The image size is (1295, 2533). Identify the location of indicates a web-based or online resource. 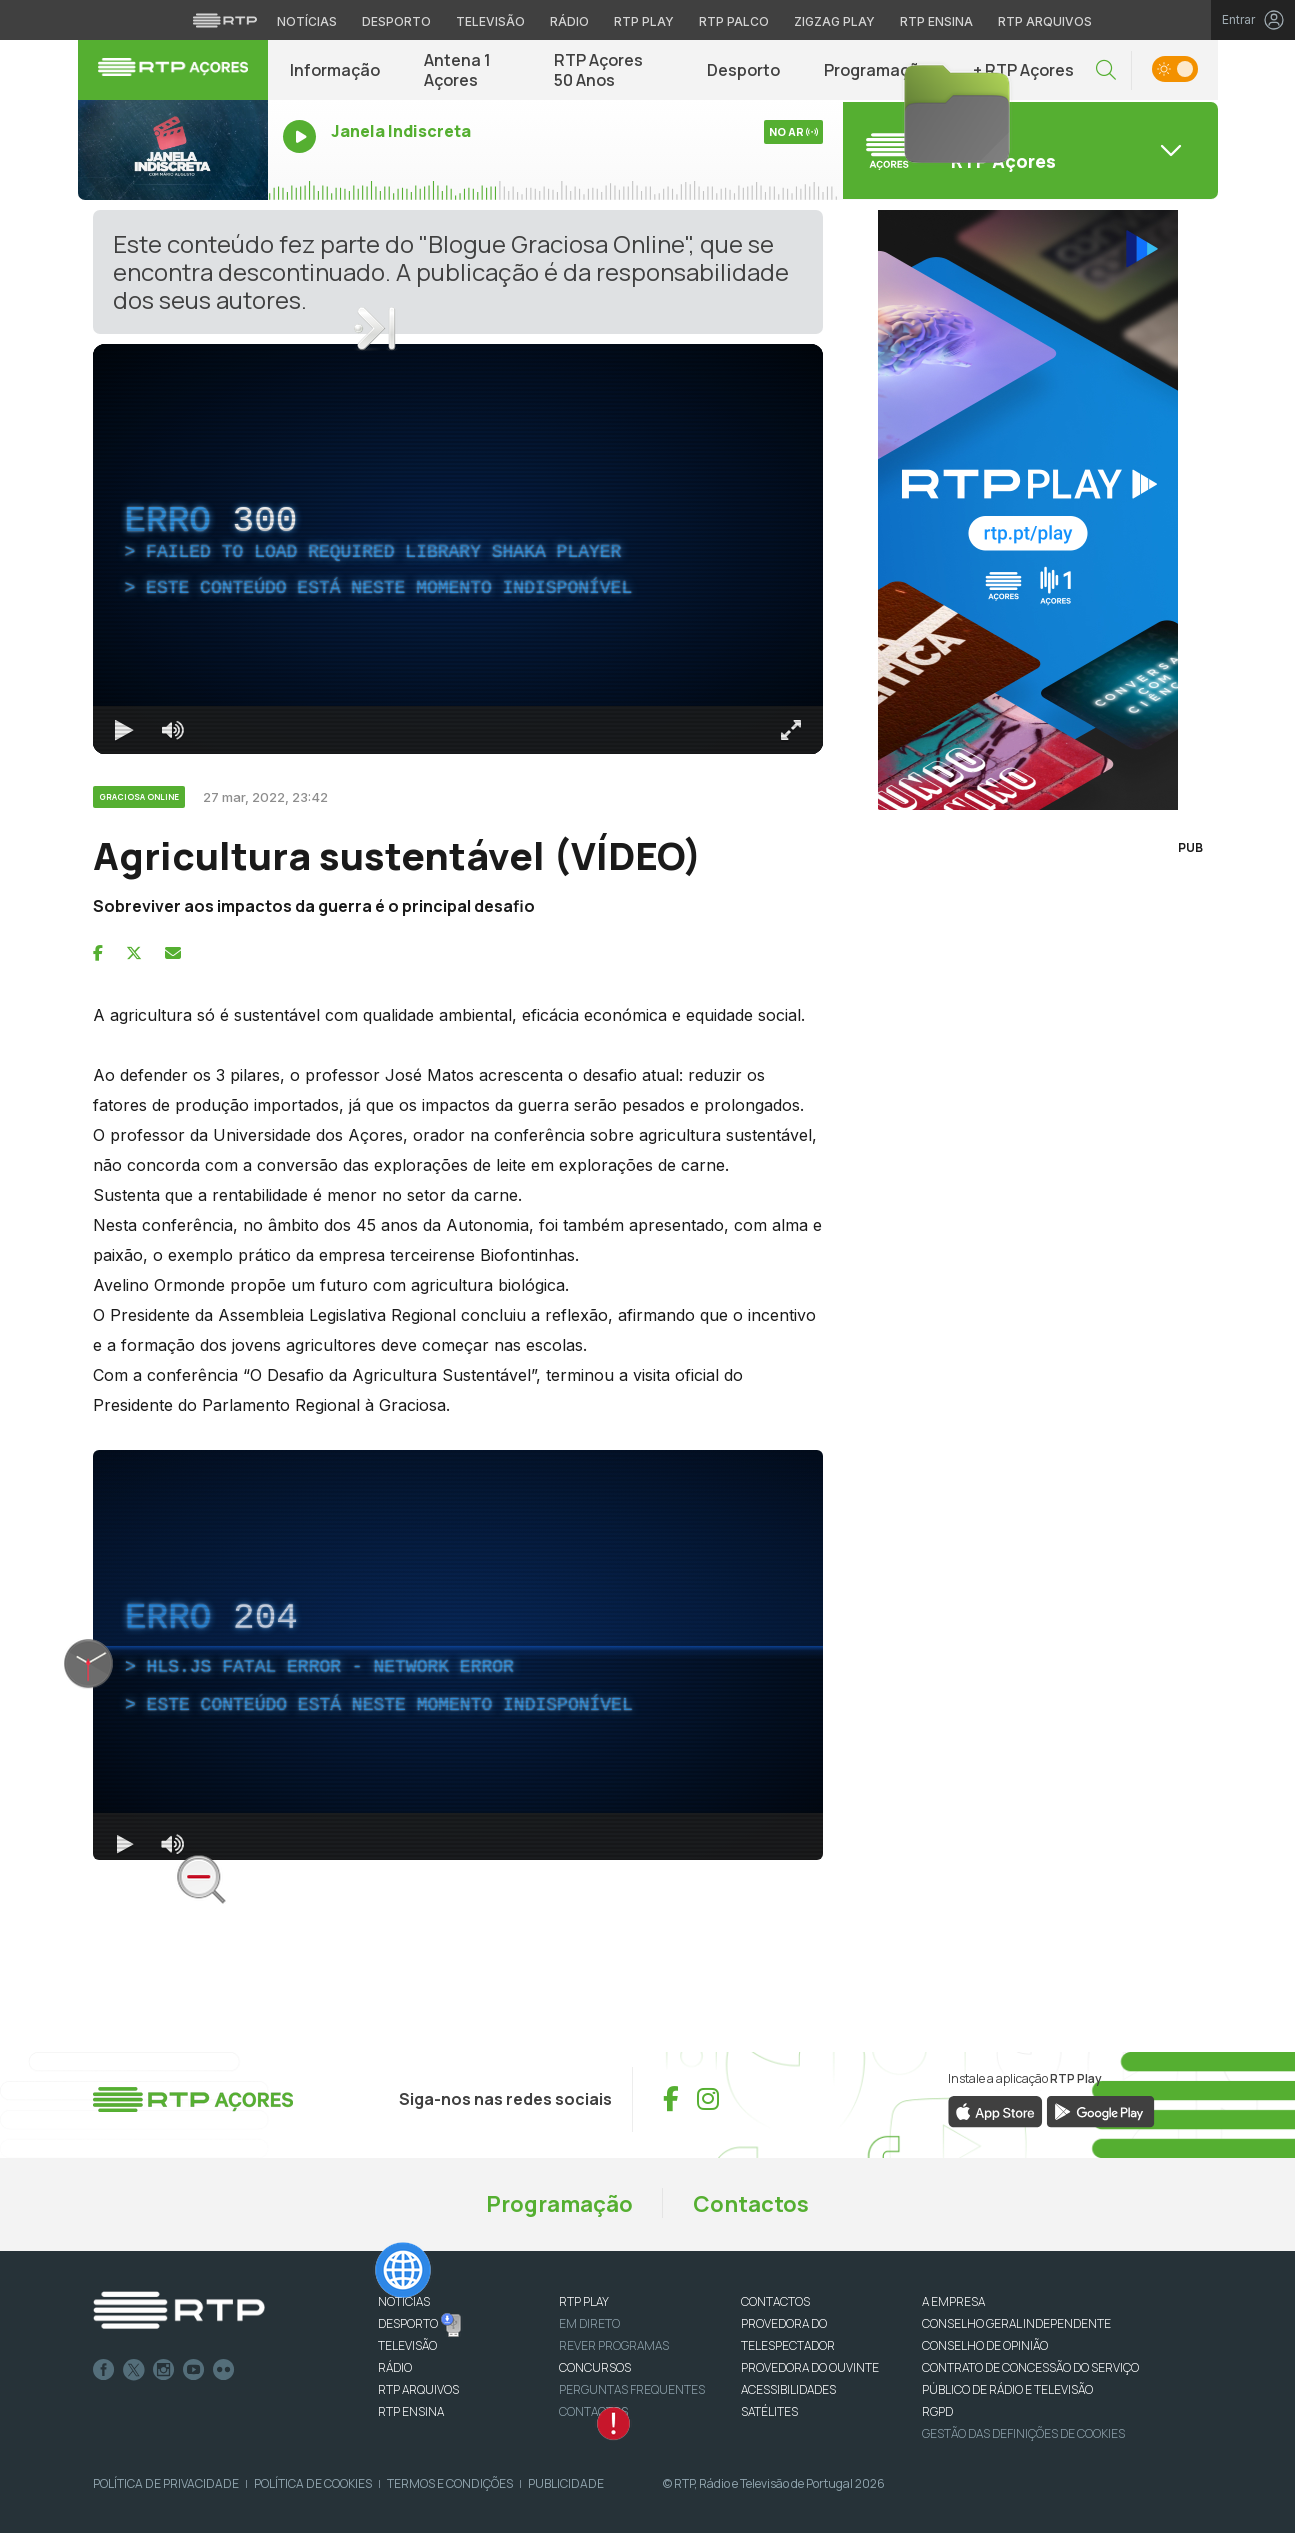
(403, 2270).